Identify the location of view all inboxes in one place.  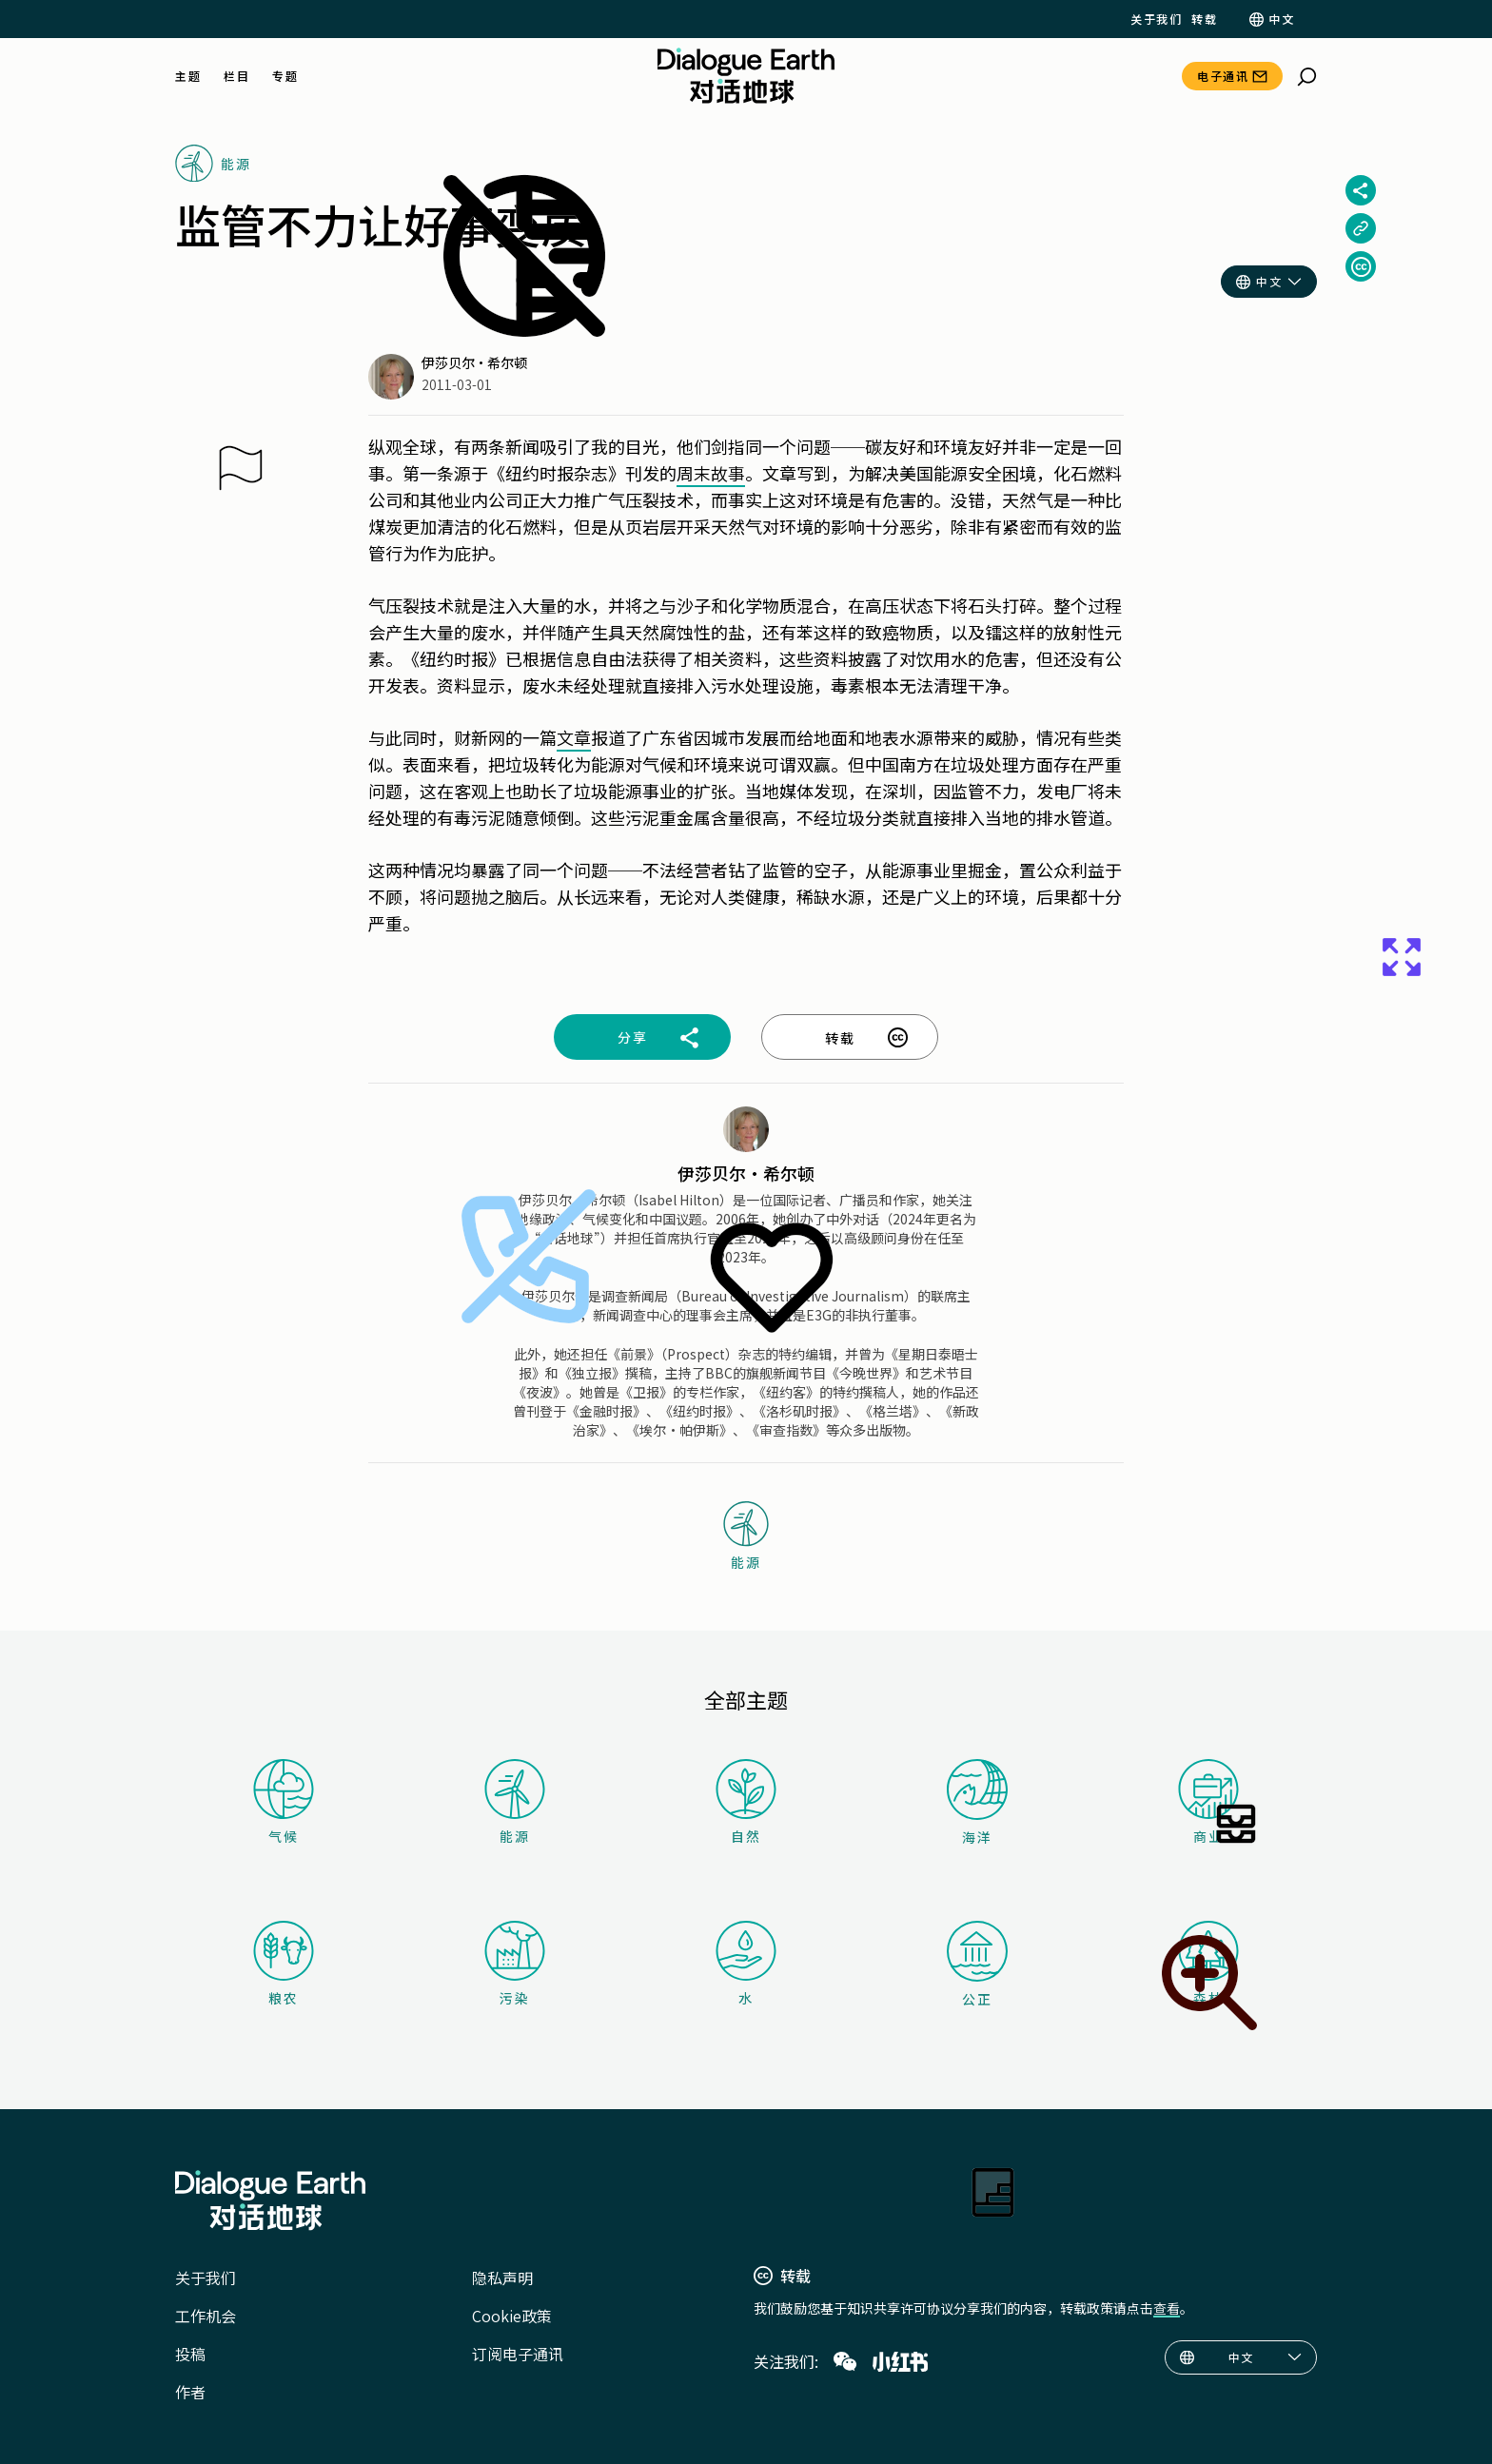
(1236, 1824).